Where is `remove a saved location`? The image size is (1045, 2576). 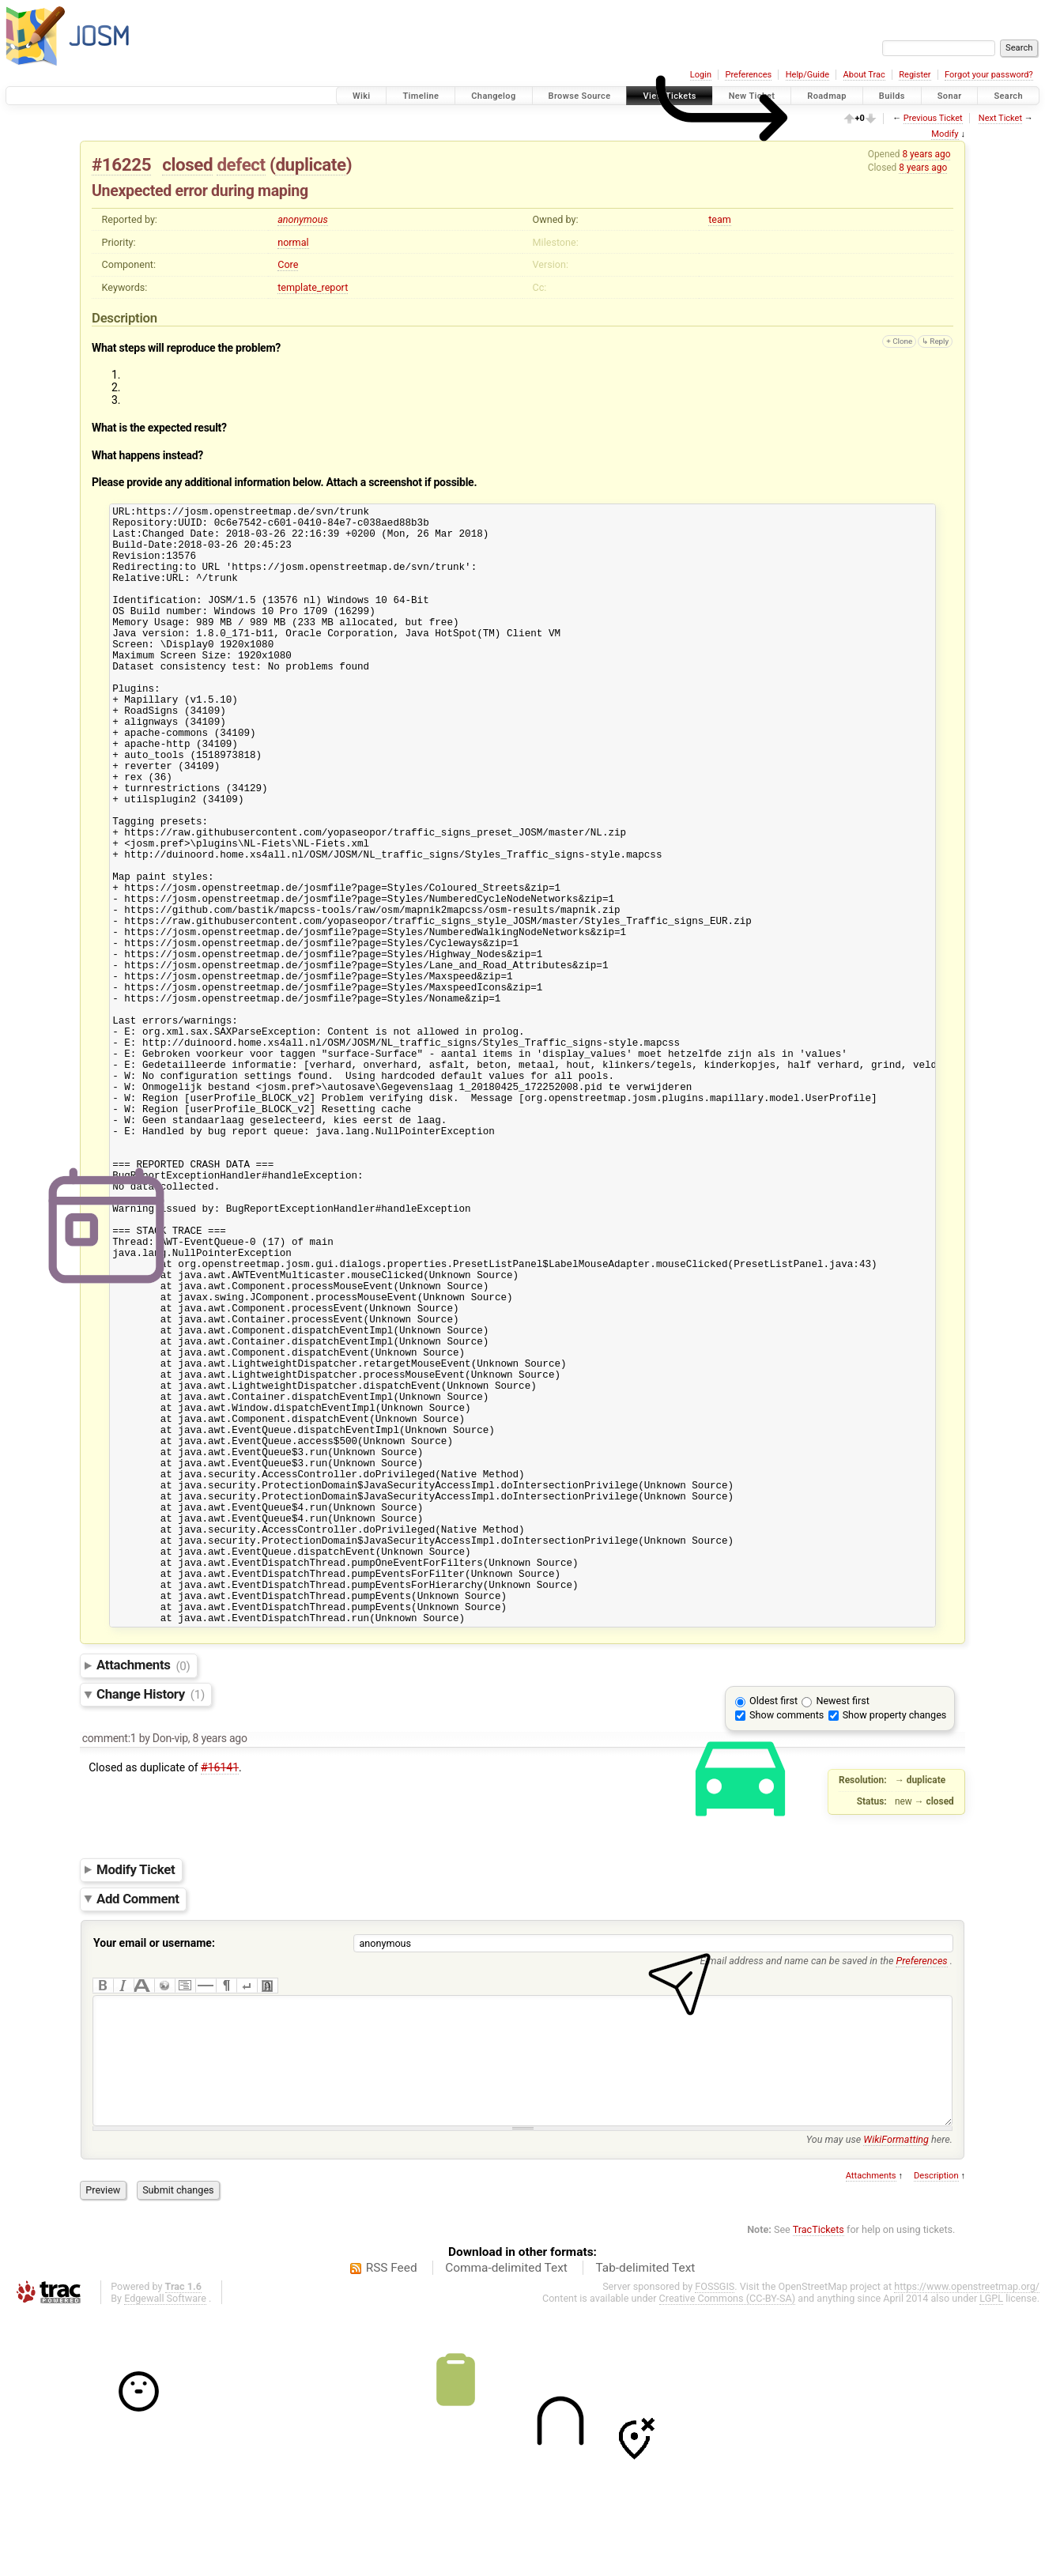 remove a saved location is located at coordinates (634, 2438).